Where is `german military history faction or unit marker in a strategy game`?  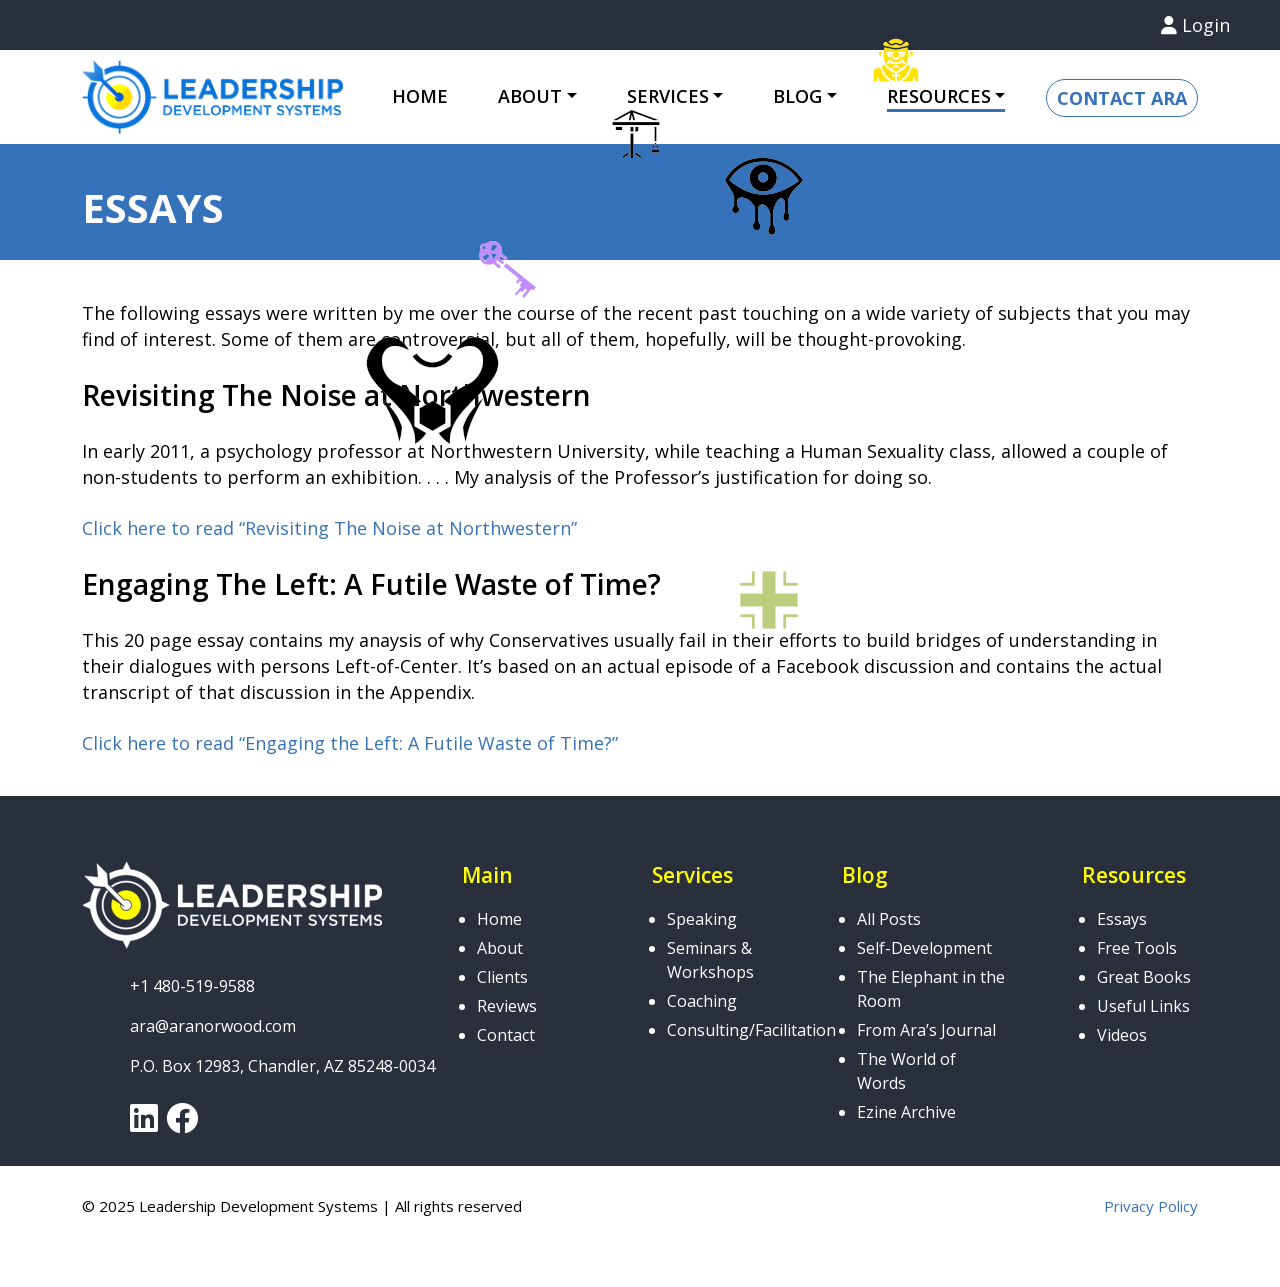
german military history faction or unit marker in a strategy game is located at coordinates (769, 600).